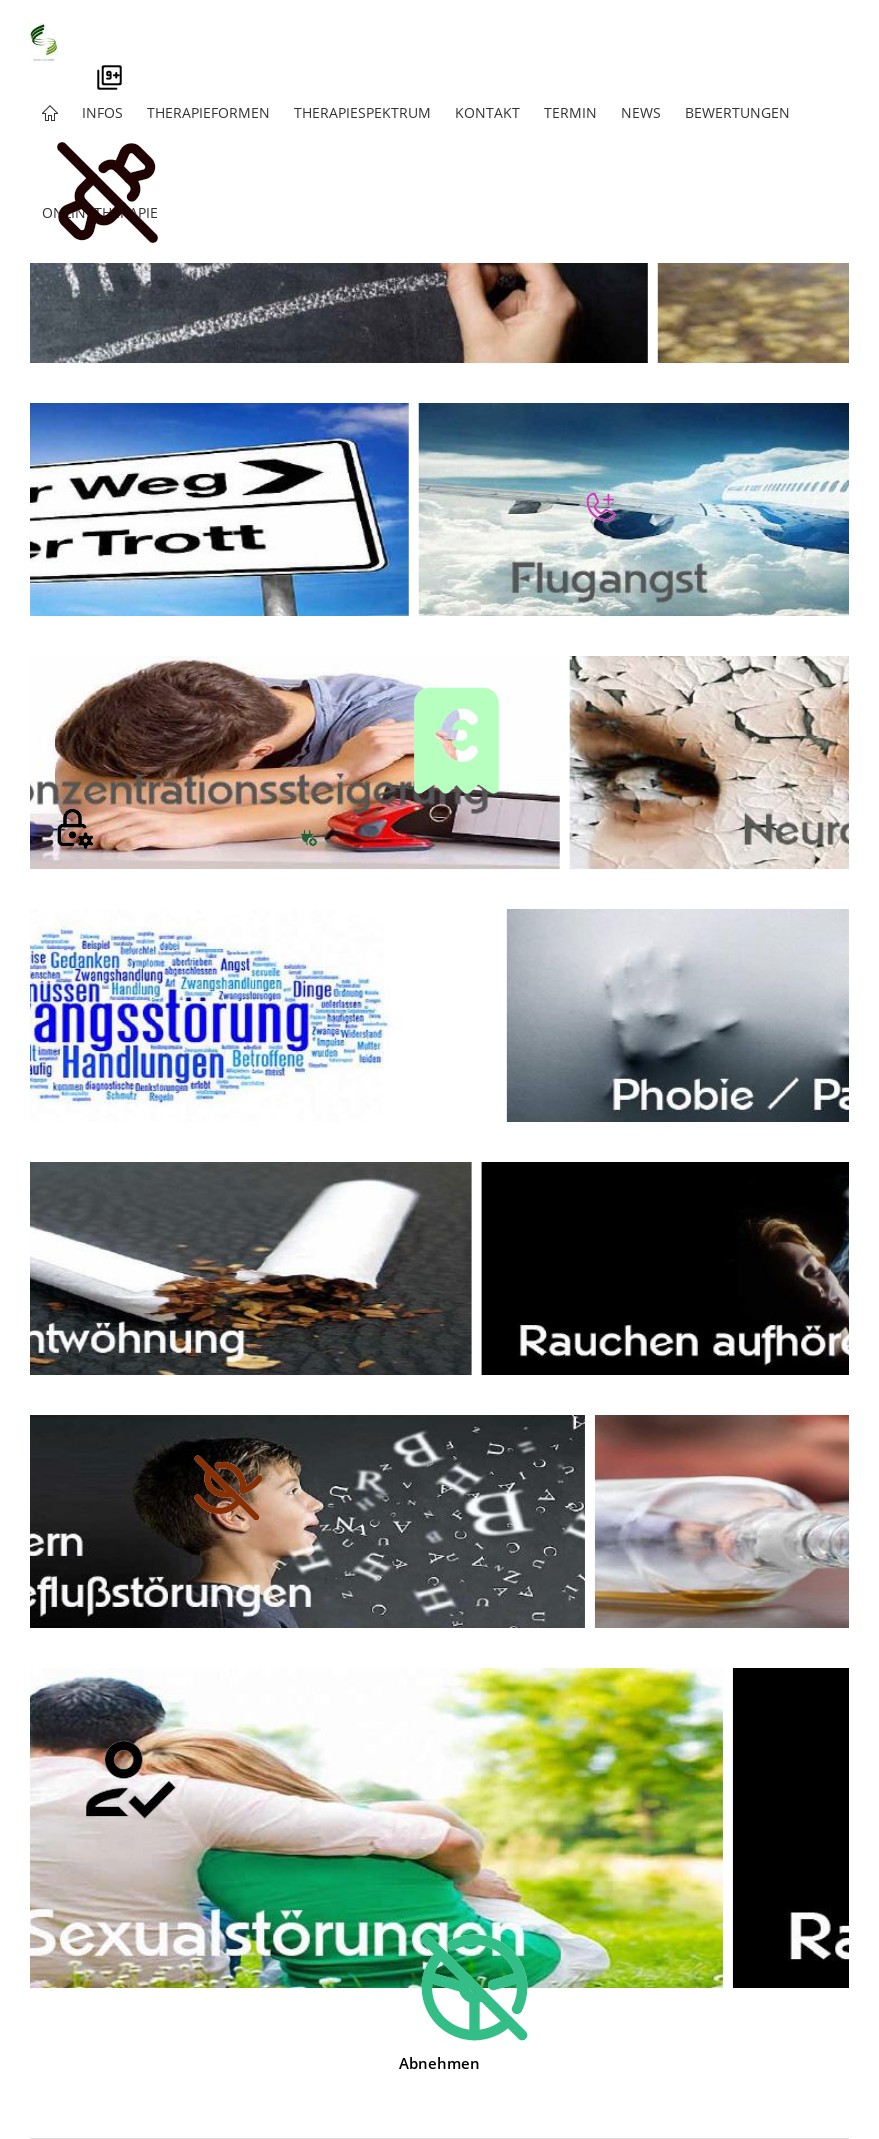 The image size is (879, 2139). What do you see at coordinates (128, 1778) in the screenshot?
I see `indicates a verified or registered user` at bounding box center [128, 1778].